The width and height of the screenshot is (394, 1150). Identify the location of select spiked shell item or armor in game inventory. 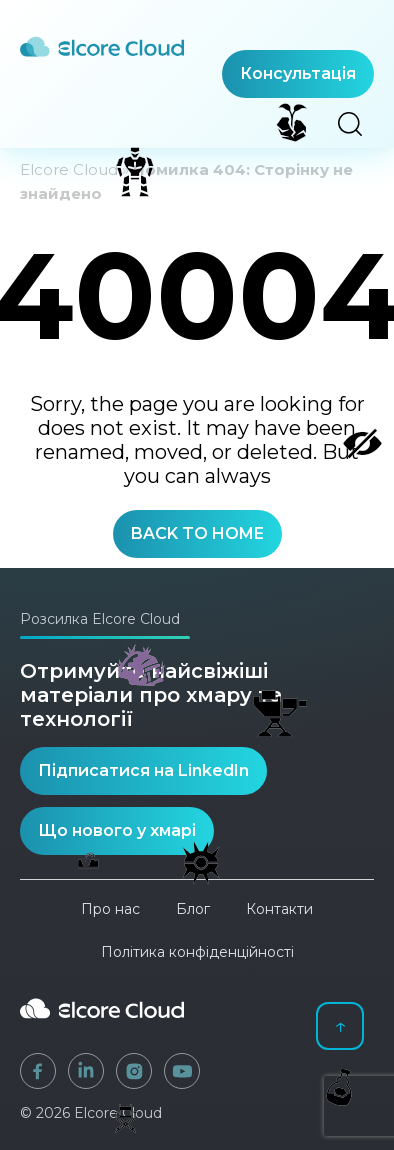
(201, 863).